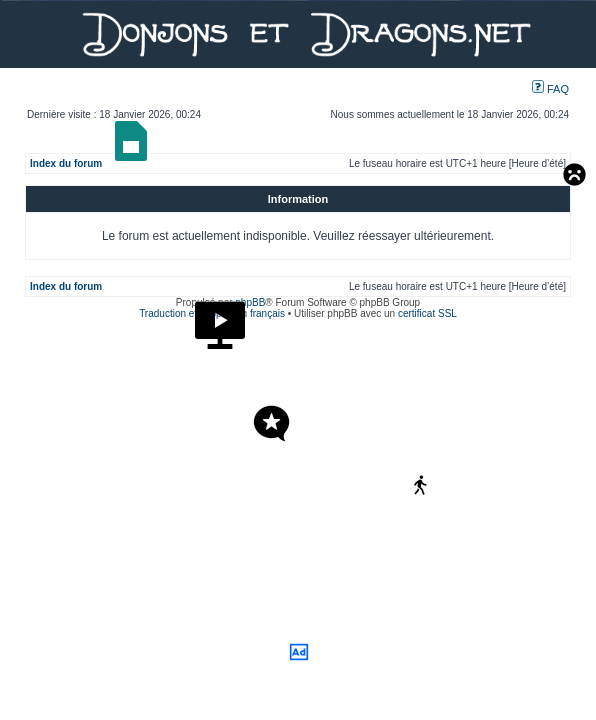 The image size is (596, 720). What do you see at coordinates (131, 141) in the screenshot?
I see `view SIM card information` at bounding box center [131, 141].